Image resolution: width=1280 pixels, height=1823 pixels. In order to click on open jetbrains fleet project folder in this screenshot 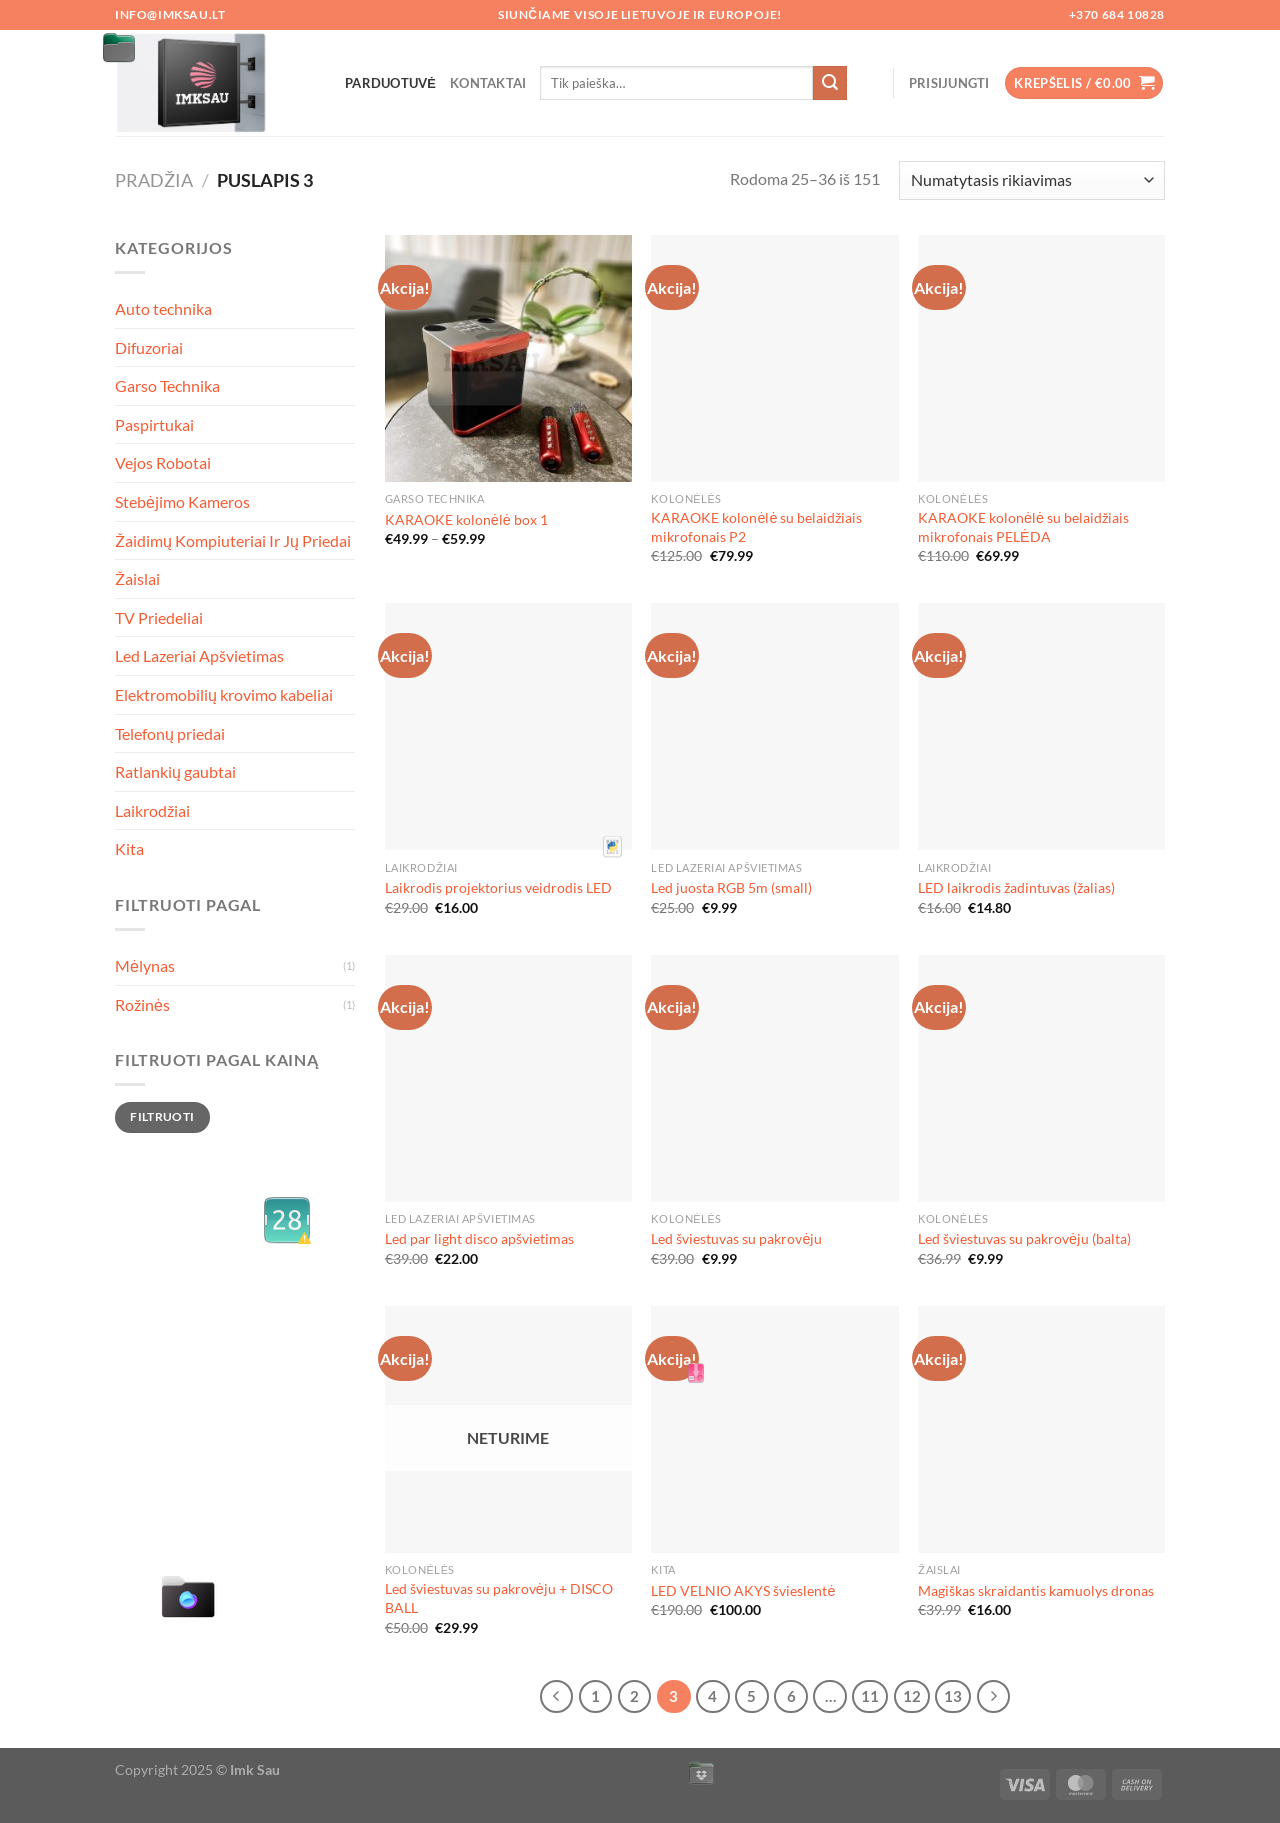, I will do `click(188, 1598)`.